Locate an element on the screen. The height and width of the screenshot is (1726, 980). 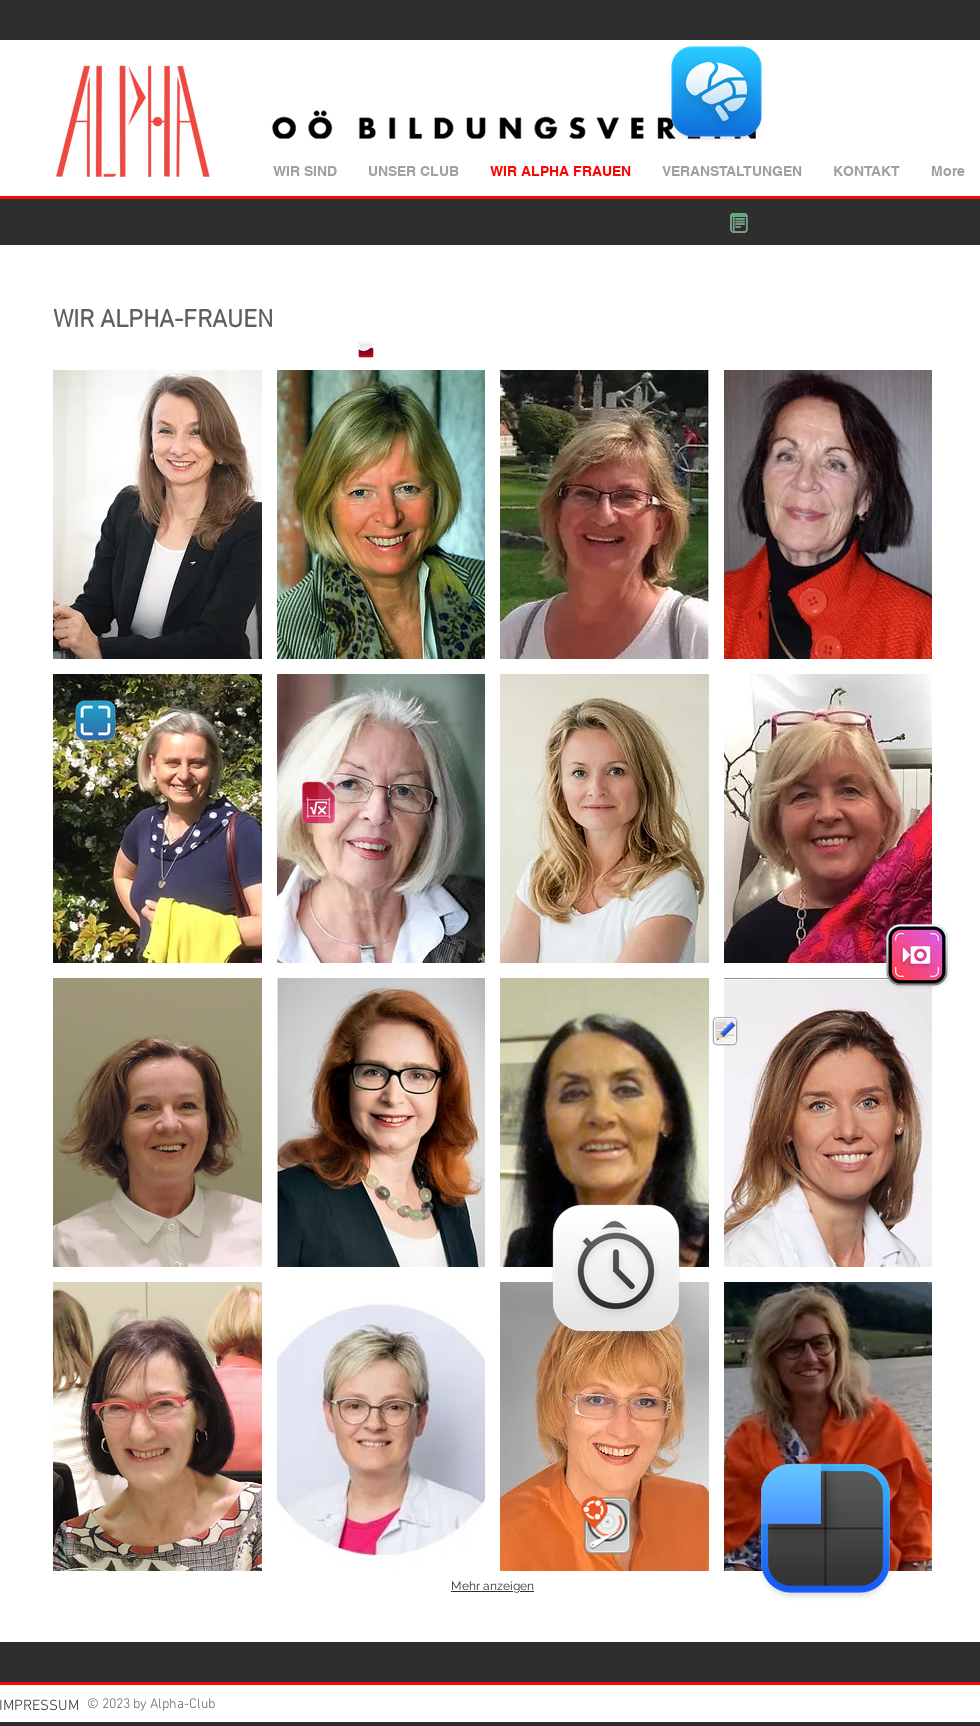
switch between virtual desktops or workspaces is located at coordinates (825, 1528).